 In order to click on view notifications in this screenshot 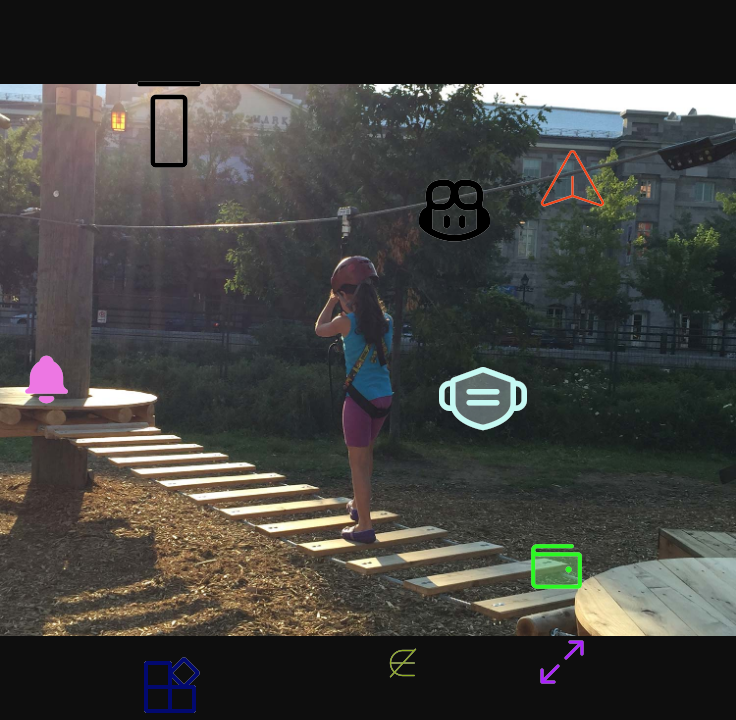, I will do `click(46, 379)`.